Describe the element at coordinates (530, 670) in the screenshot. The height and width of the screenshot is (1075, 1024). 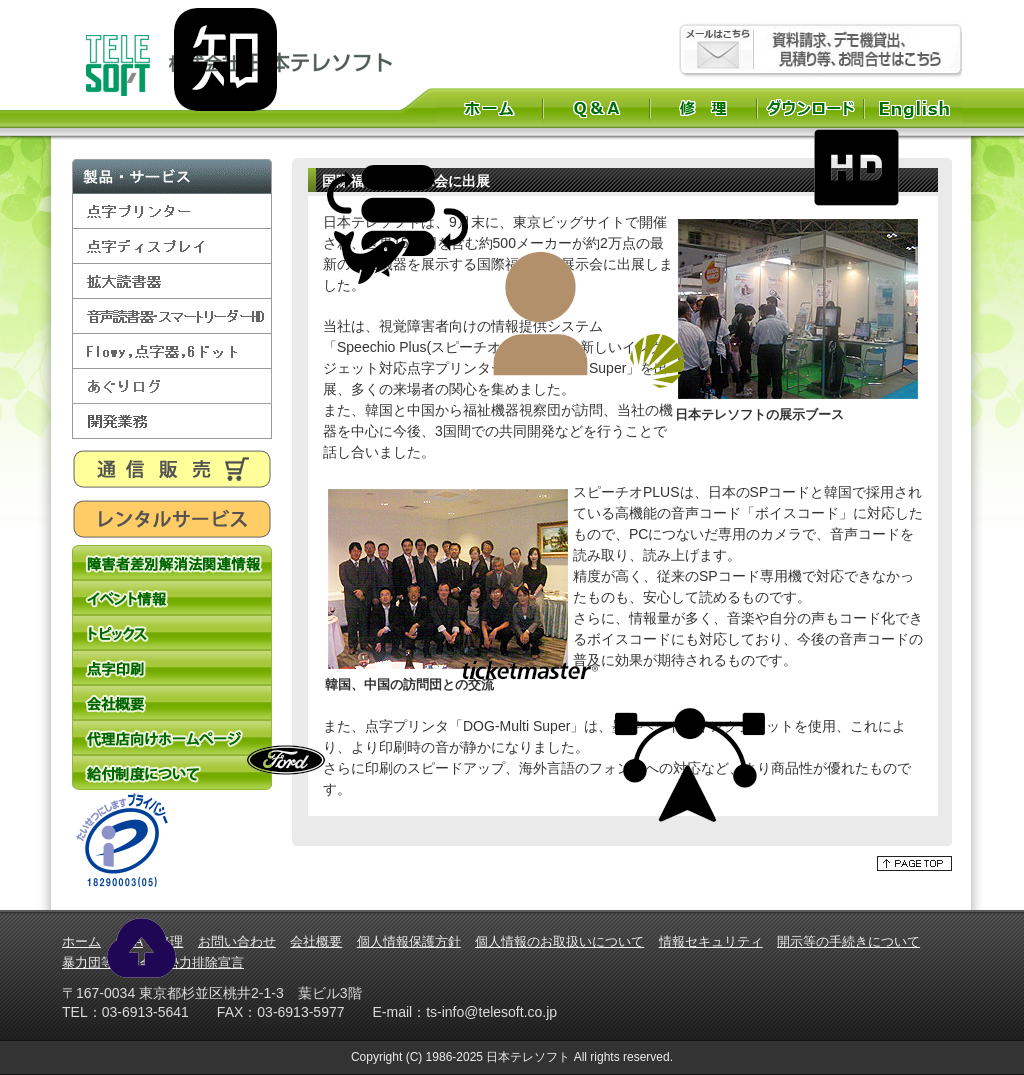
I see `open the Ticketmaster app` at that location.